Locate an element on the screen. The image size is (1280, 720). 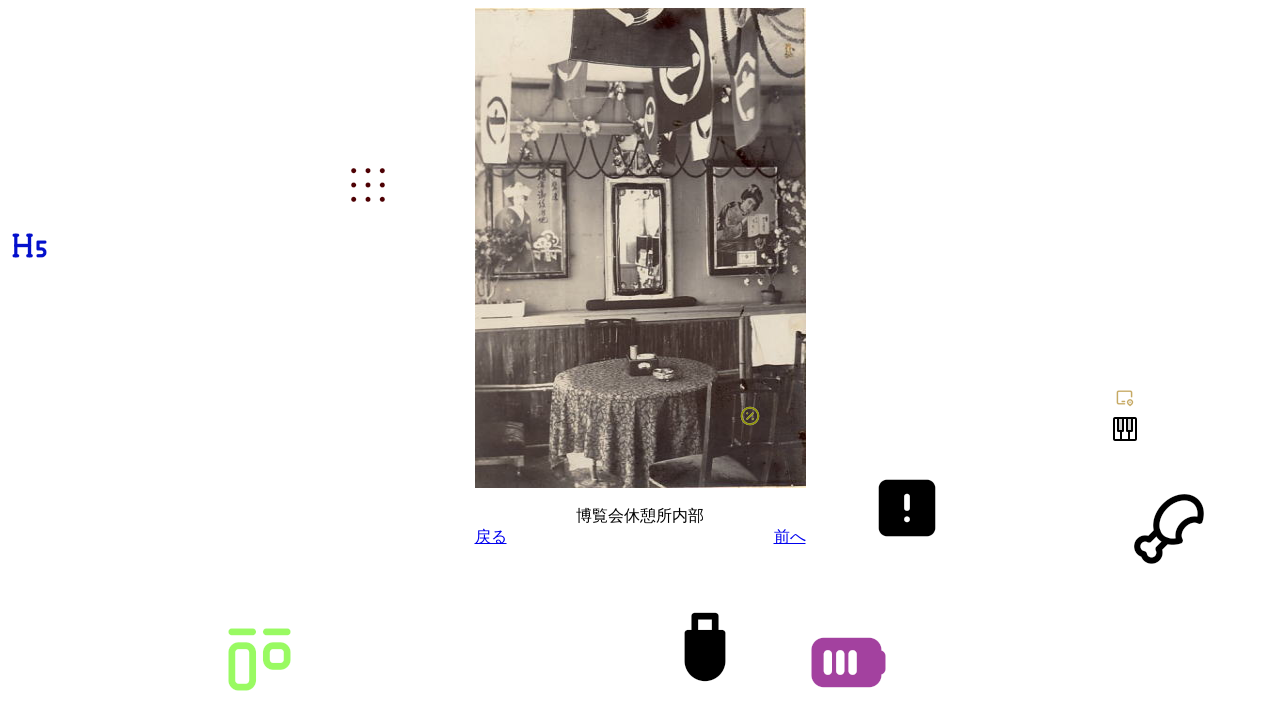
pin a location on tablet display is located at coordinates (1124, 397).